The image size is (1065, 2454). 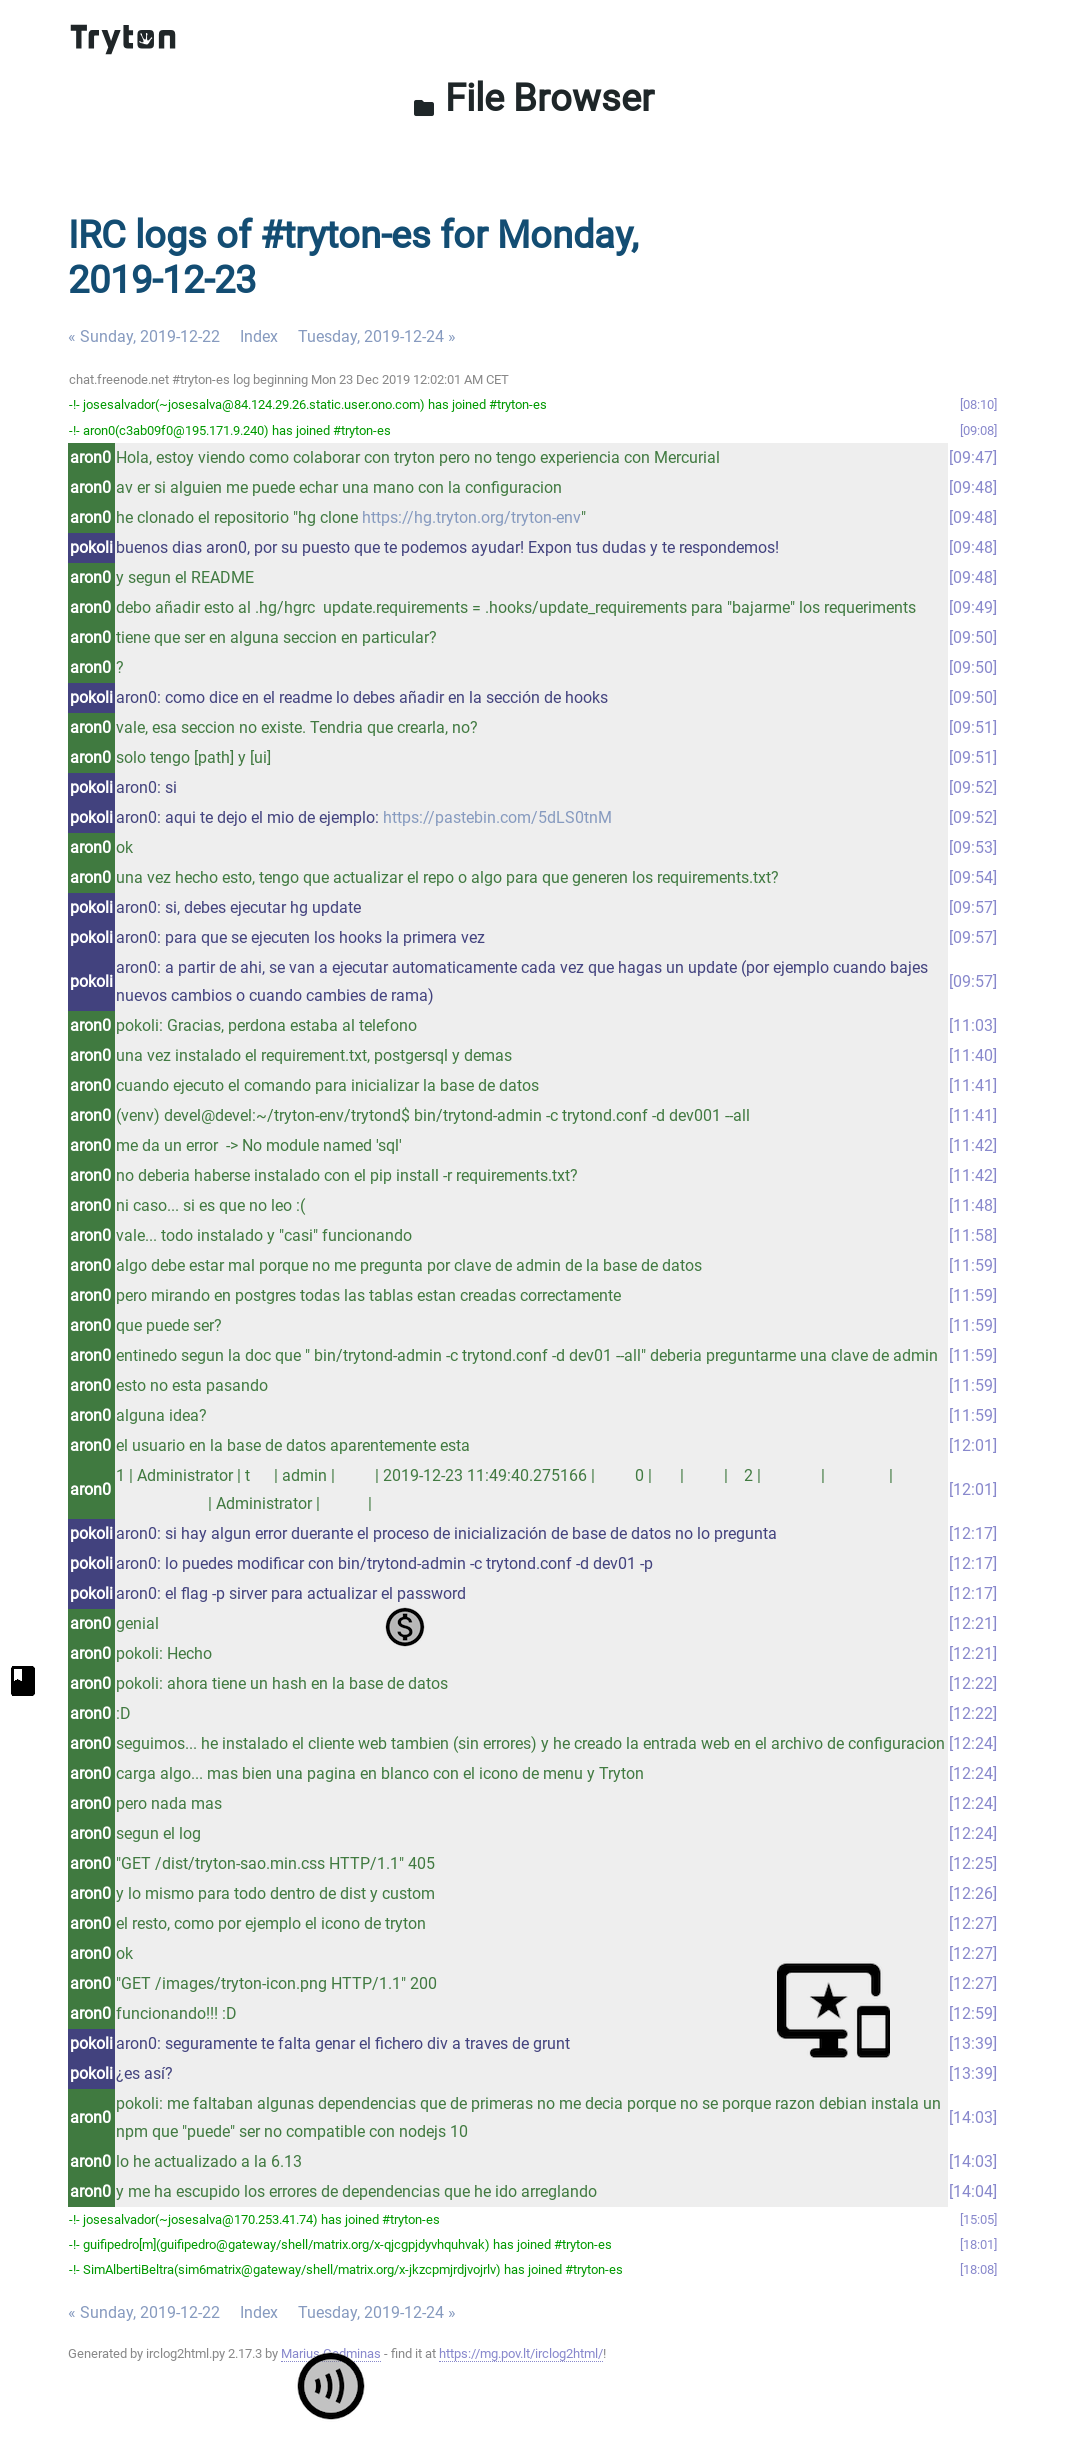 I want to click on tap to pay with contactless payment, so click(x=331, y=2386).